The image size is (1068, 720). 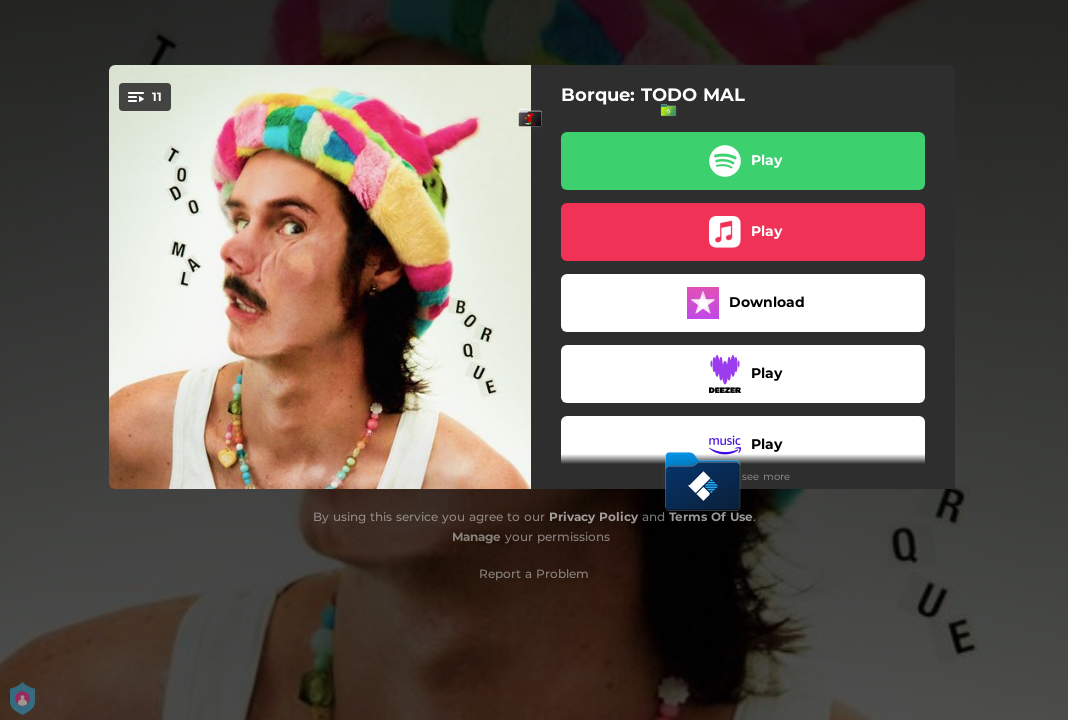 I want to click on open your GameJolt games folder, so click(x=668, y=110).